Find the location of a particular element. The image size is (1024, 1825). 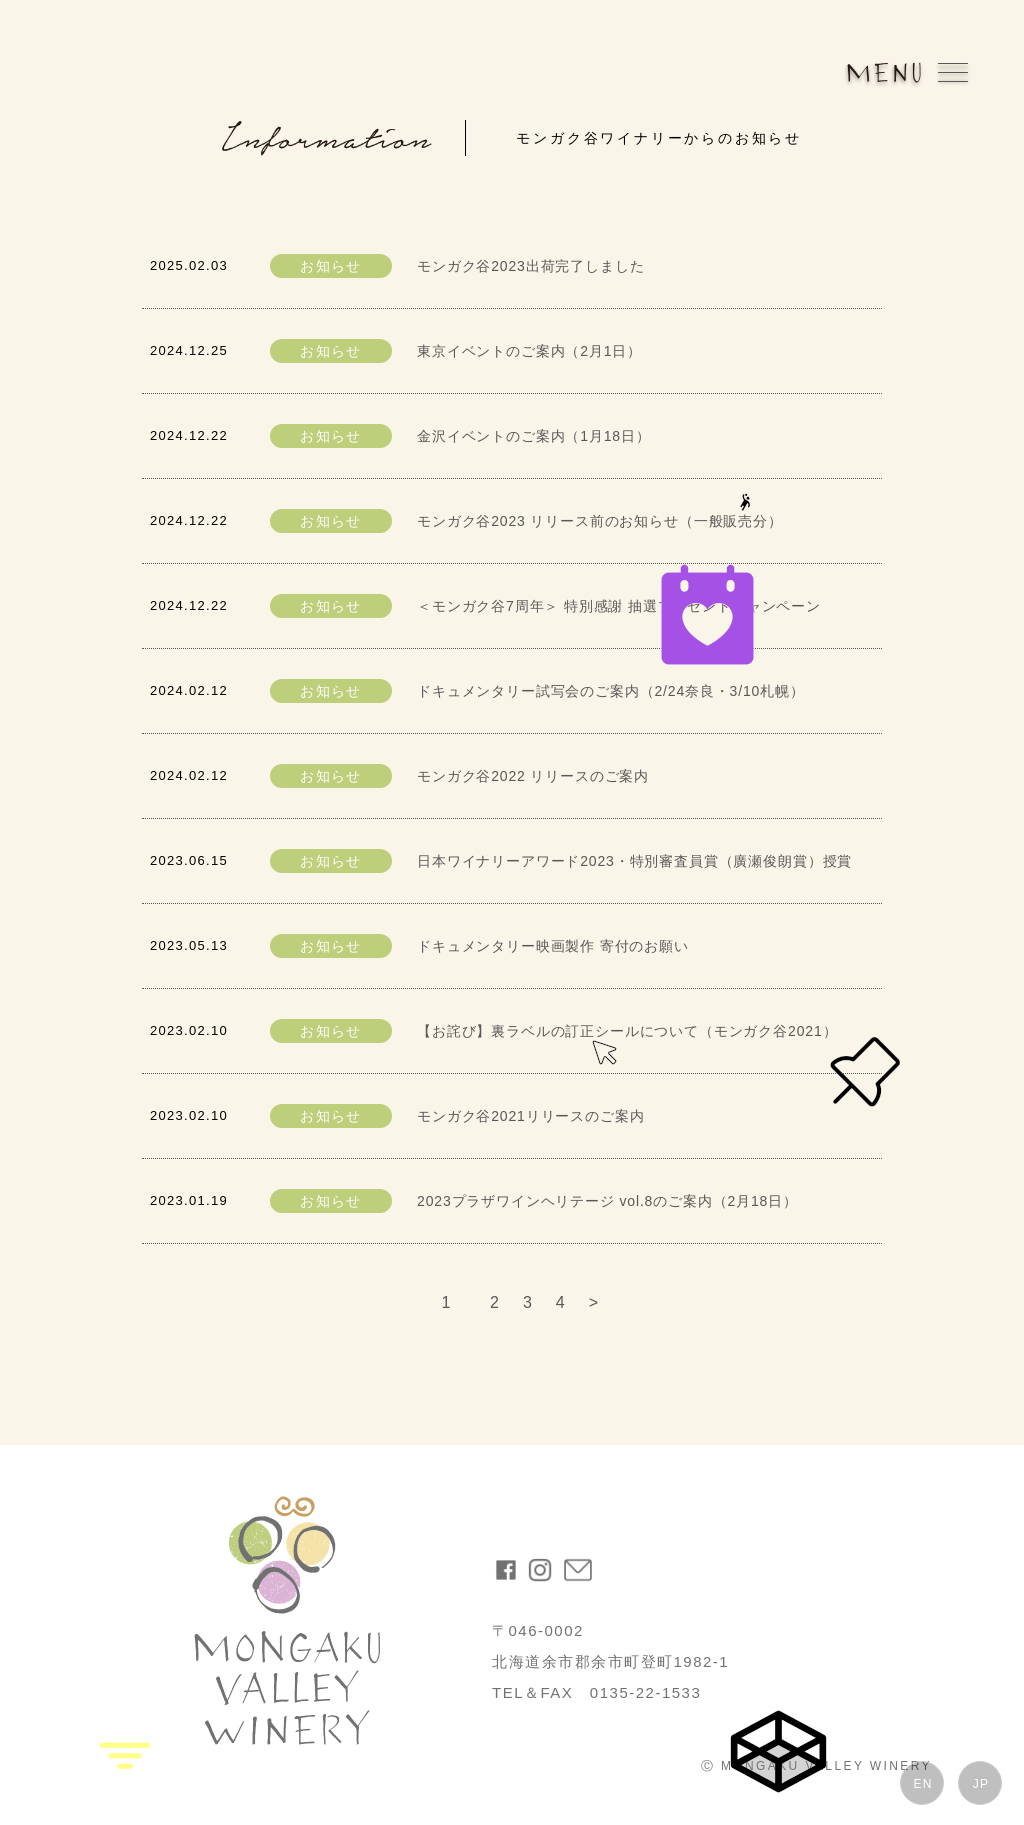

access handball sports content is located at coordinates (745, 502).